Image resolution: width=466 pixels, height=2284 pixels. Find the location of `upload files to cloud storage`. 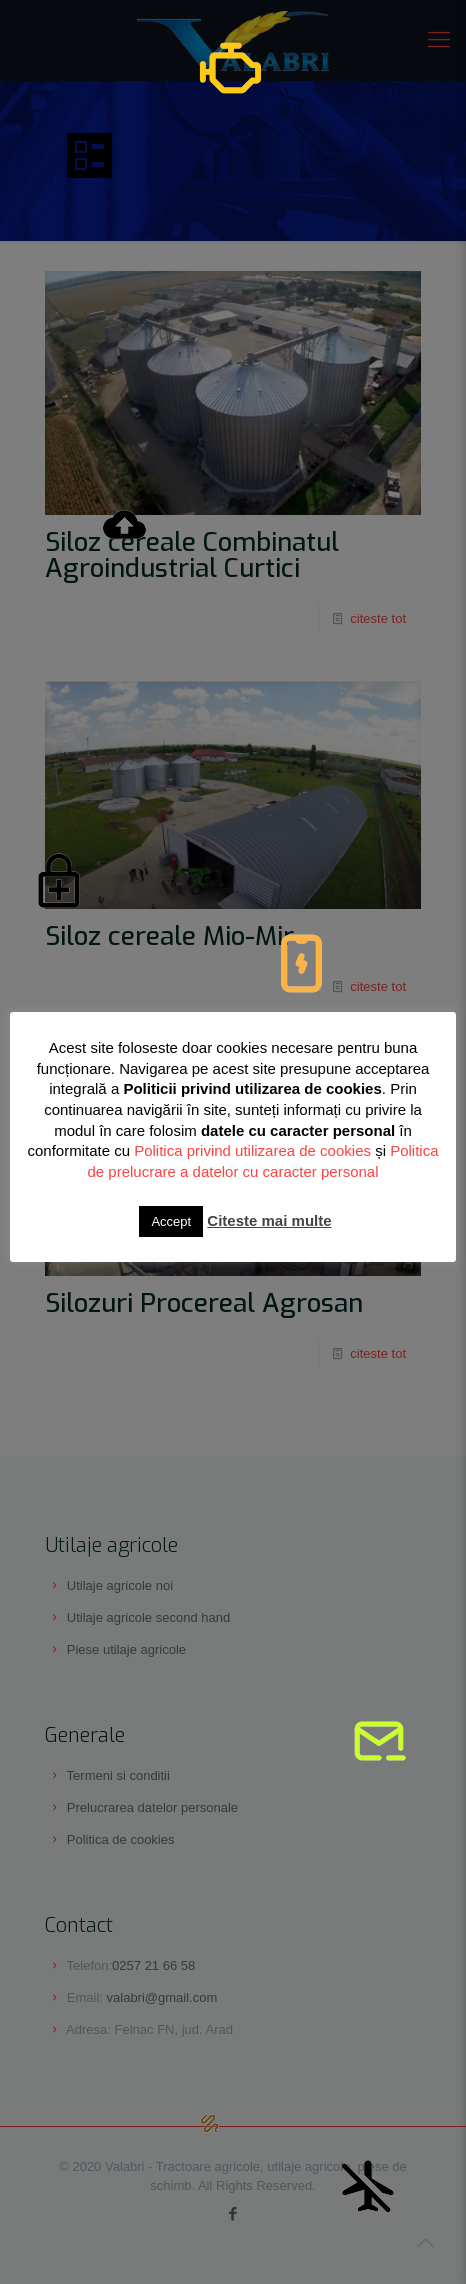

upload files to cloud storage is located at coordinates (124, 524).